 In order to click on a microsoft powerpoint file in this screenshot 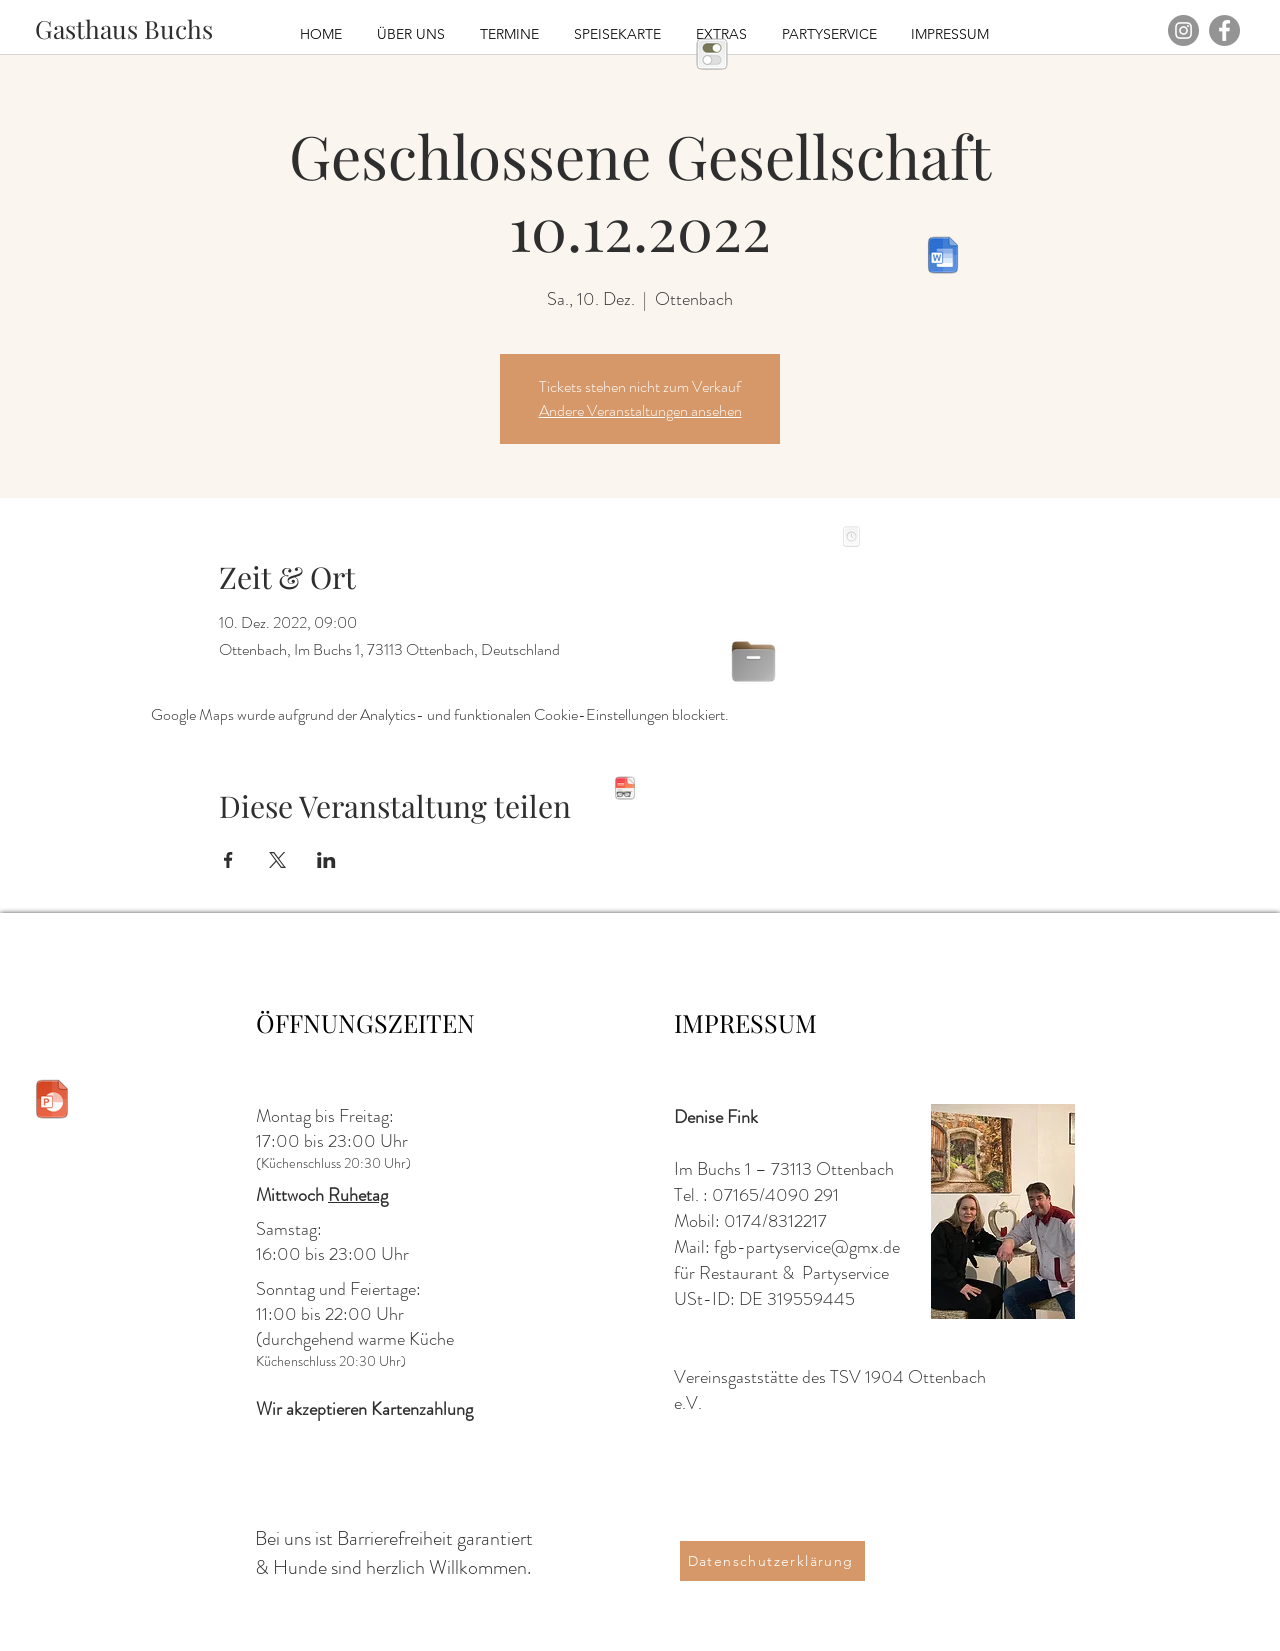, I will do `click(52, 1099)`.